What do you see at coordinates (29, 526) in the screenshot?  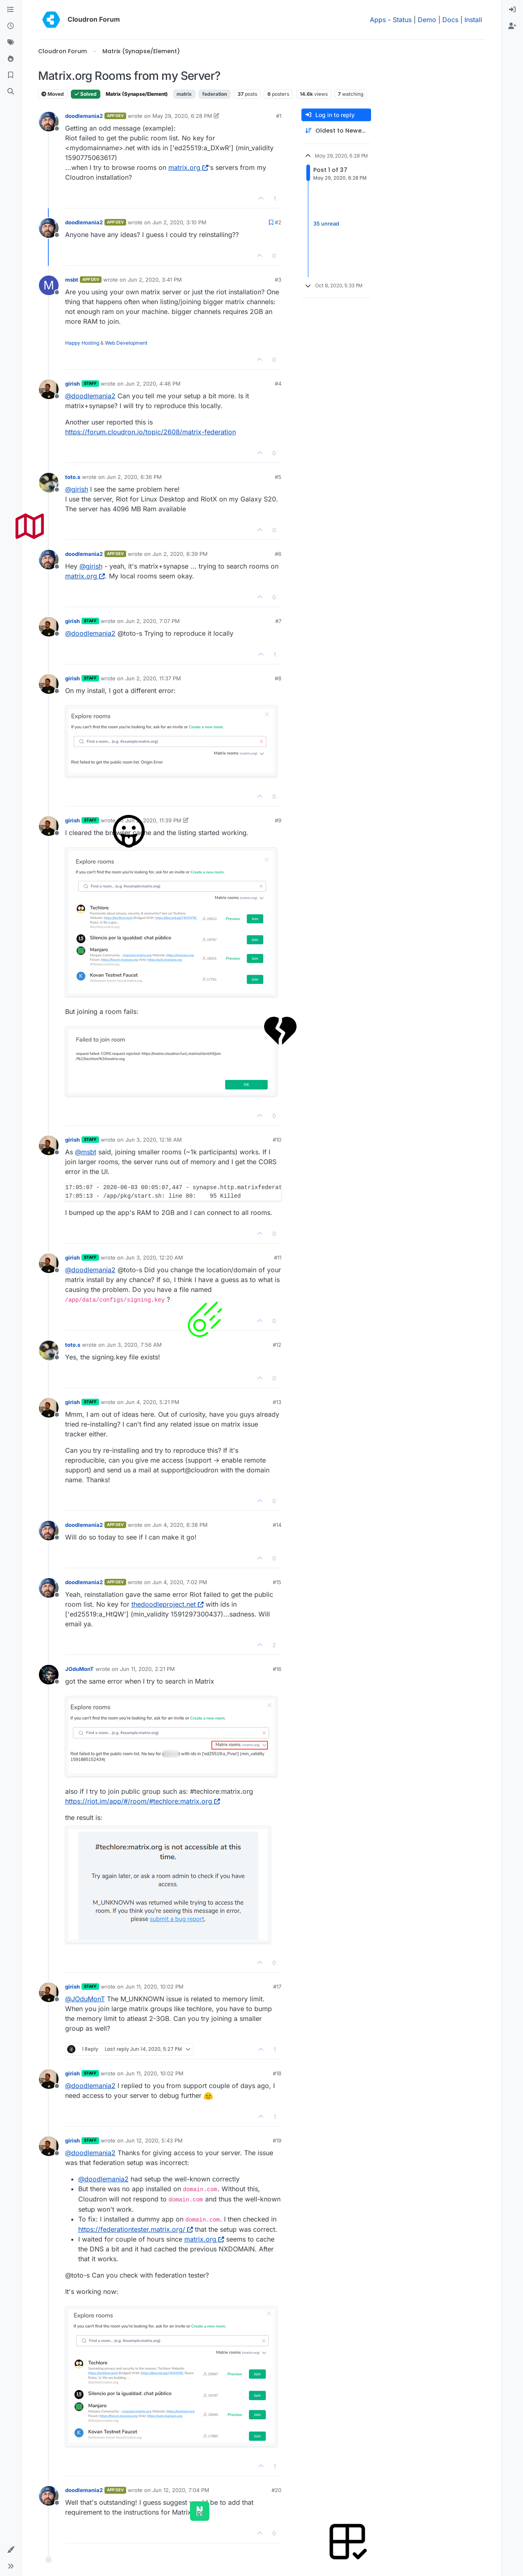 I see `view map or navigation` at bounding box center [29, 526].